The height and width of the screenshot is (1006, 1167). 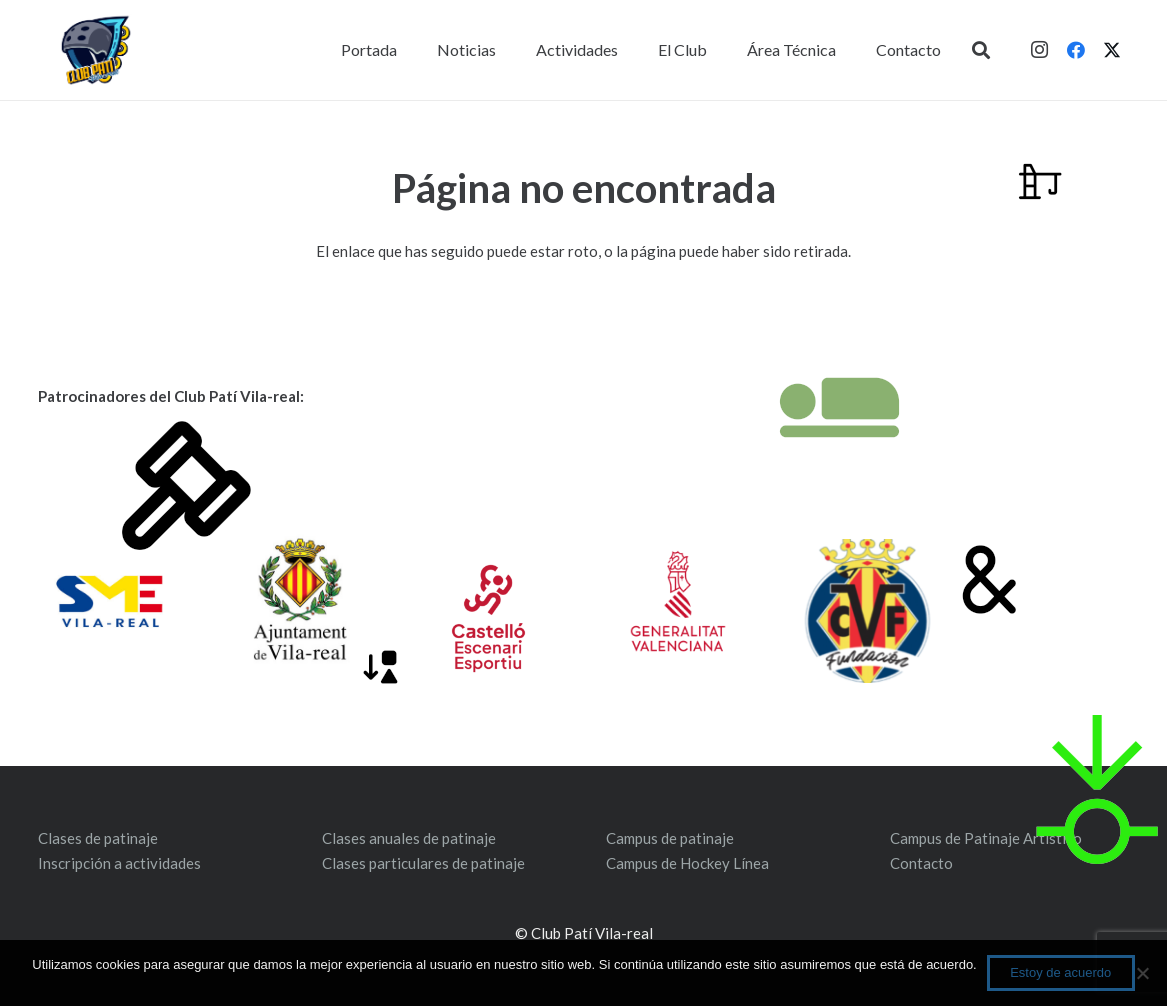 What do you see at coordinates (1039, 181) in the screenshot?
I see `construction or building in progress` at bounding box center [1039, 181].